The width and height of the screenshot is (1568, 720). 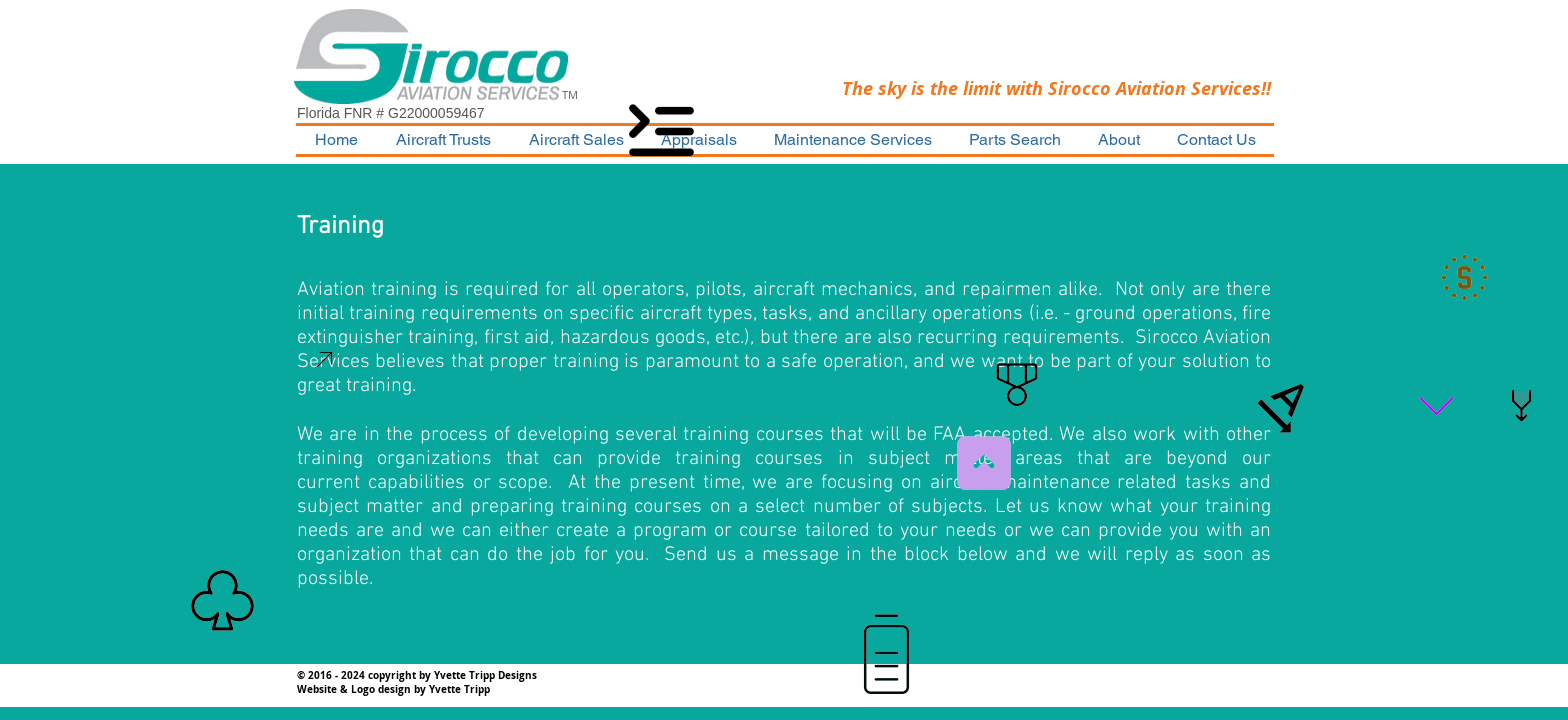 What do you see at coordinates (1282, 407) in the screenshot?
I see `rotate text at a downward angle` at bounding box center [1282, 407].